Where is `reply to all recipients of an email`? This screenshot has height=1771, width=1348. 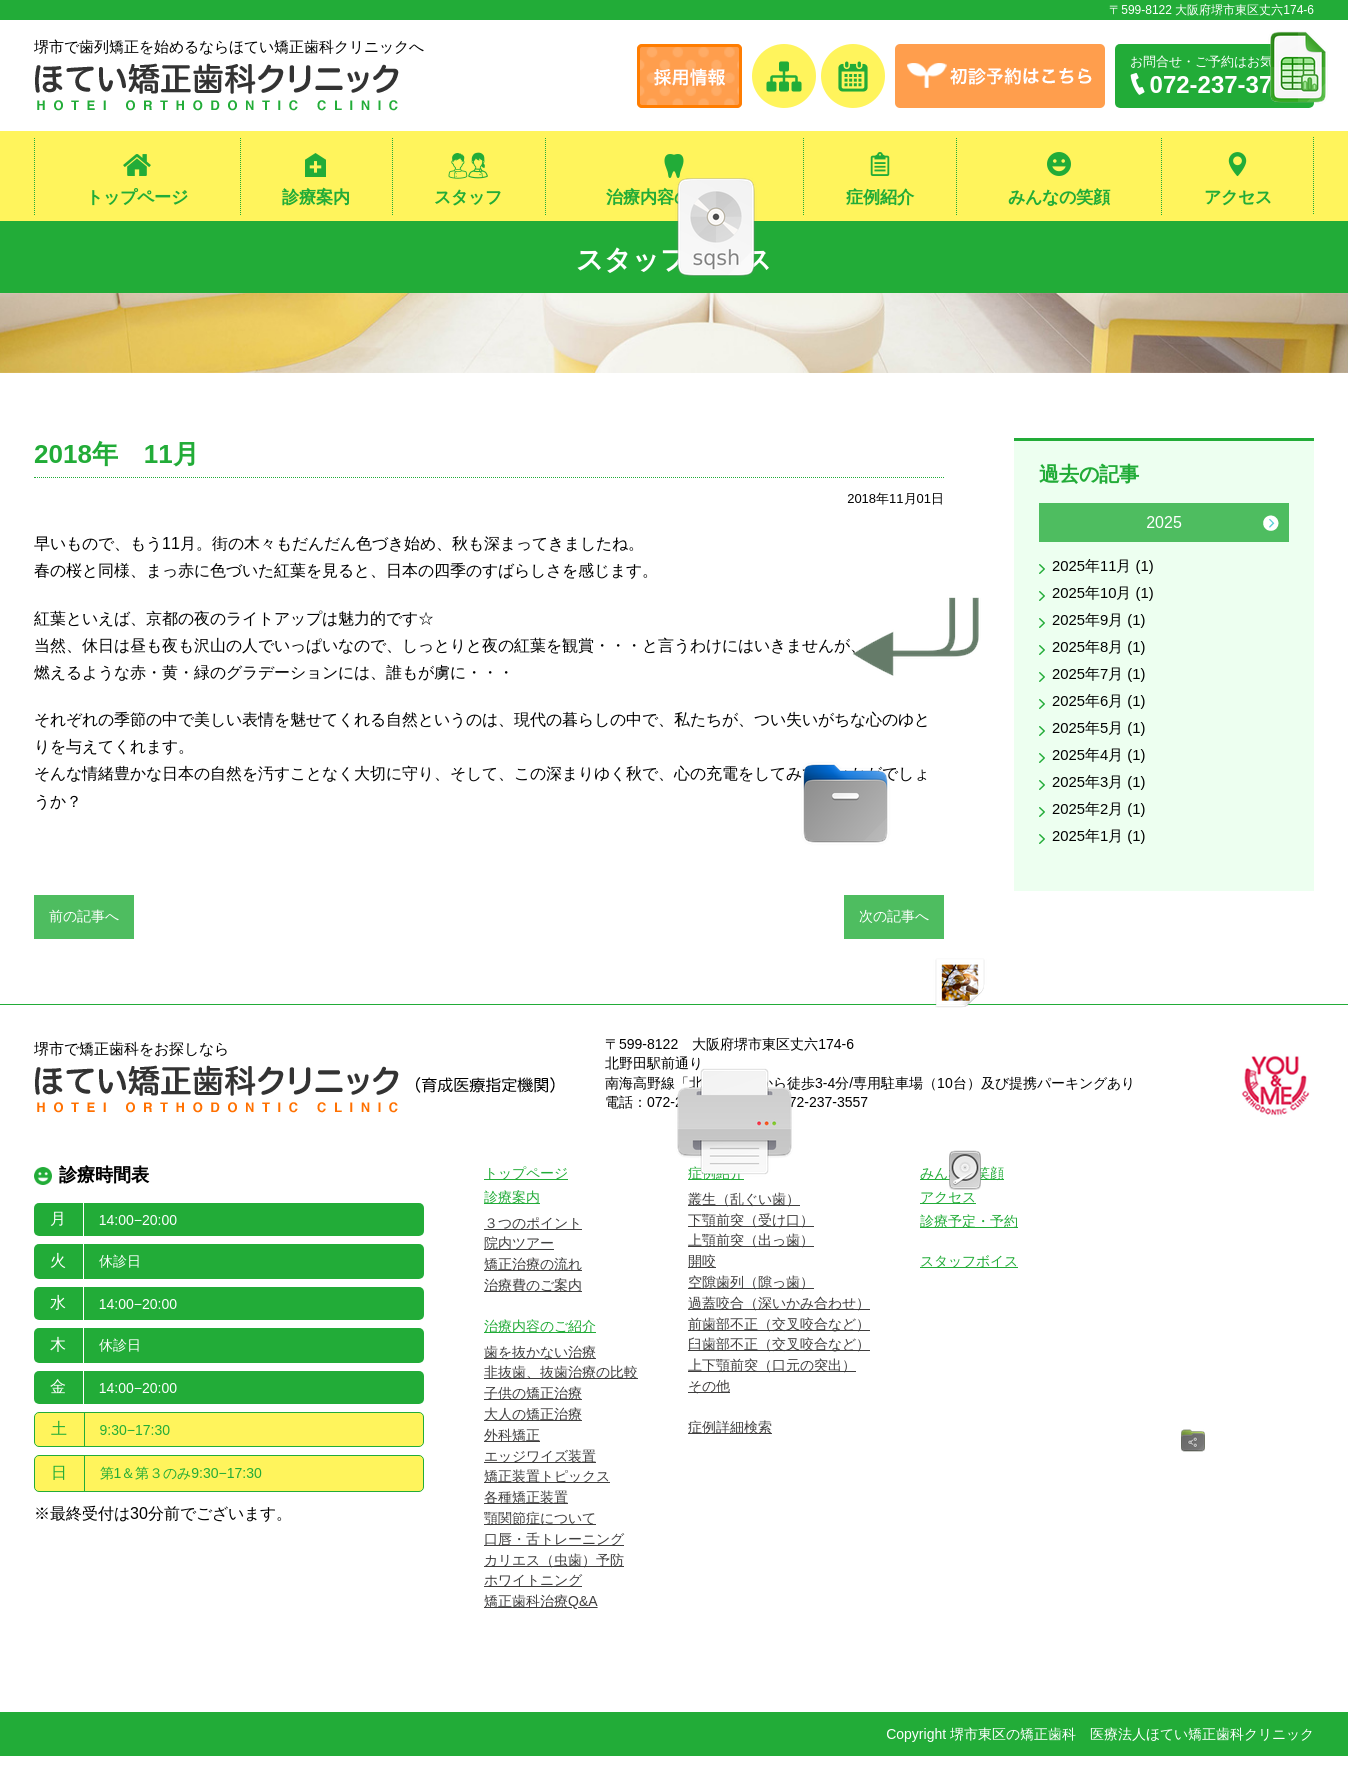 reply to all recipients of an email is located at coordinates (914, 636).